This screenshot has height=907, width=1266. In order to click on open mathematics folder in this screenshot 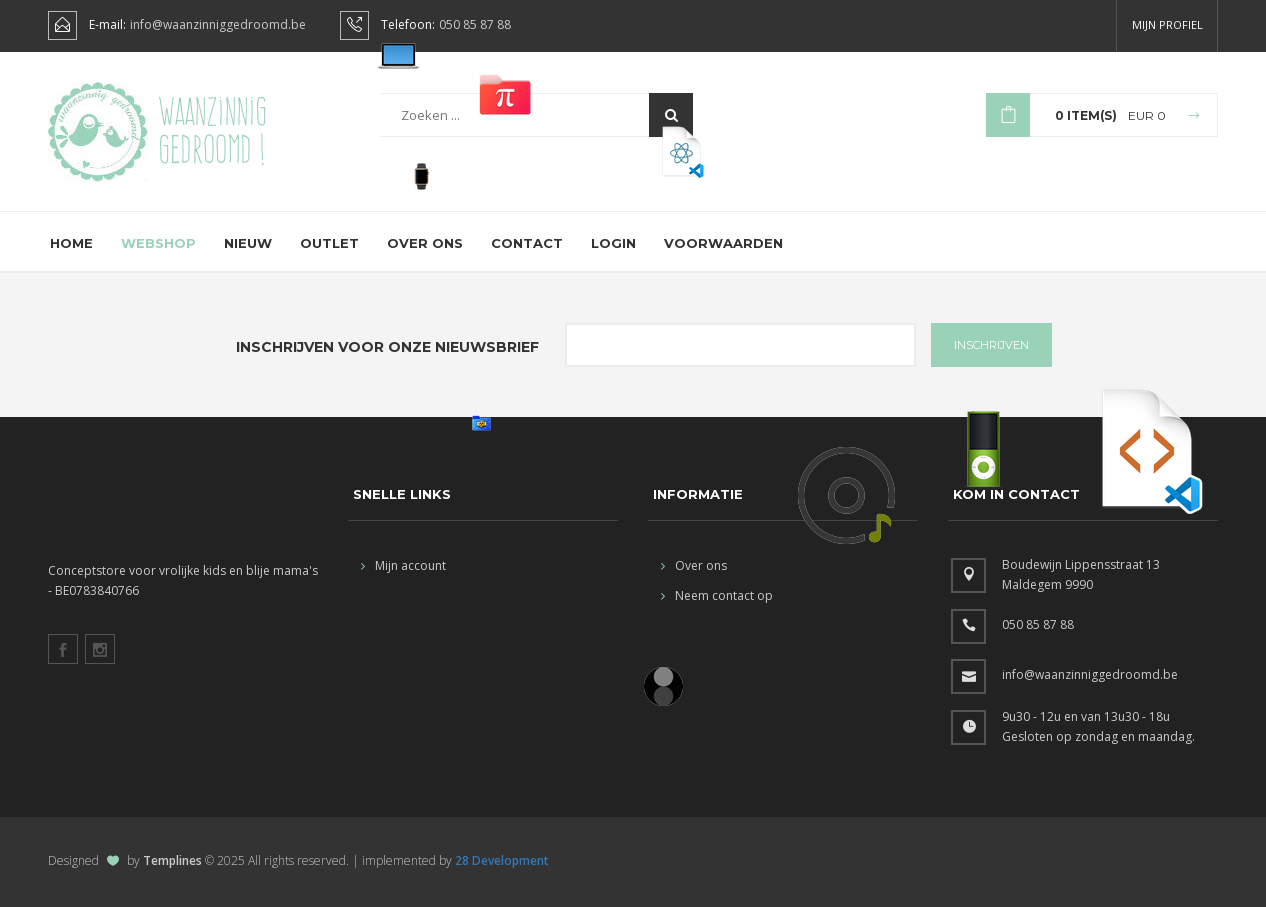, I will do `click(505, 96)`.